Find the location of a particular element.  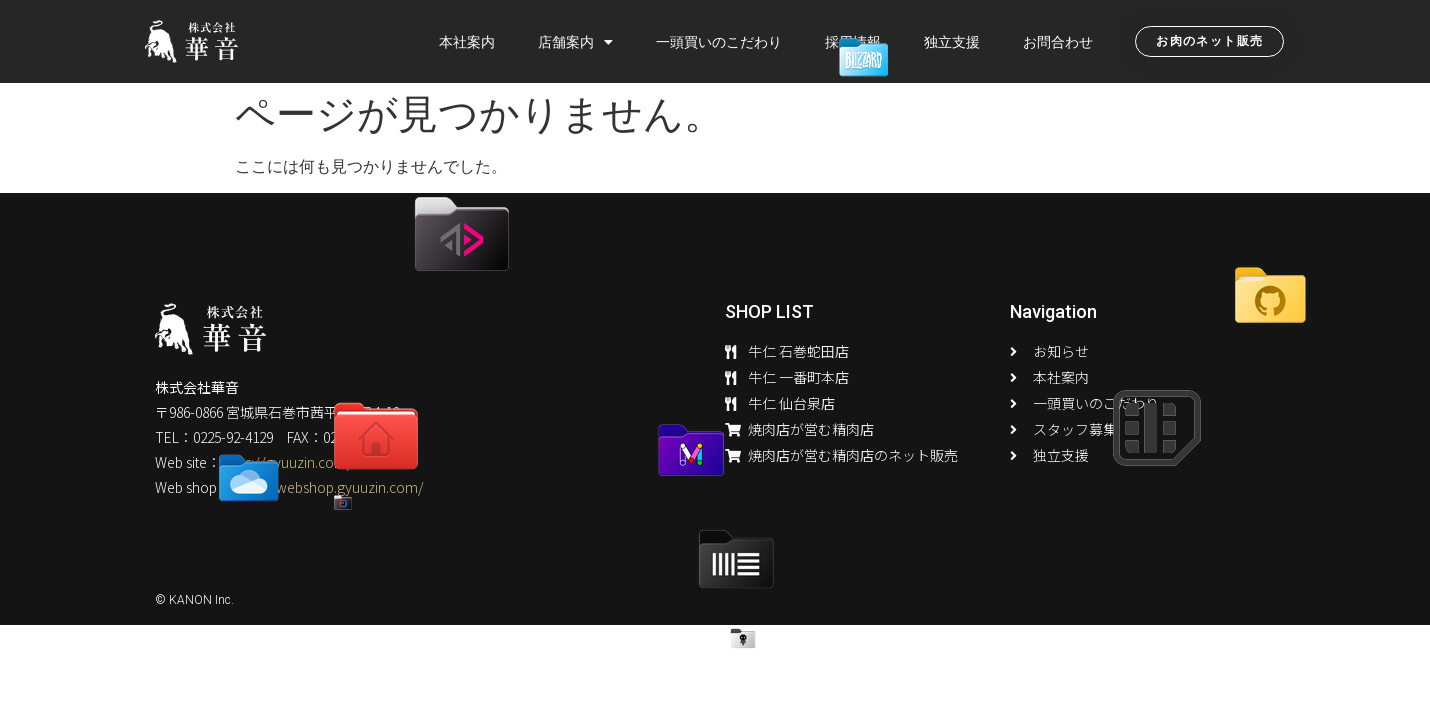

open your Ableton Live projects folder is located at coordinates (736, 561).